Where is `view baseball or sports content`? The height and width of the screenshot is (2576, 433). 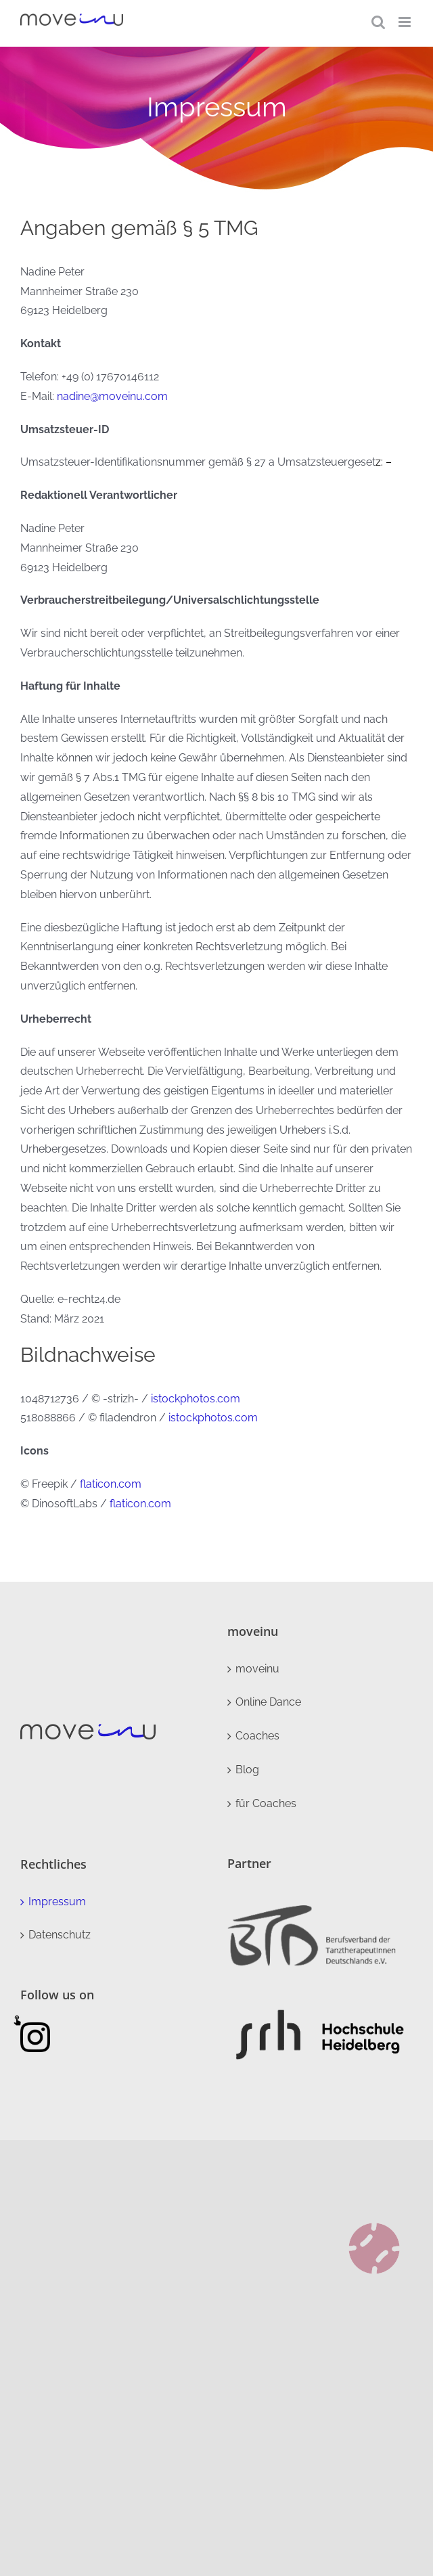 view baseball or sports content is located at coordinates (374, 2248).